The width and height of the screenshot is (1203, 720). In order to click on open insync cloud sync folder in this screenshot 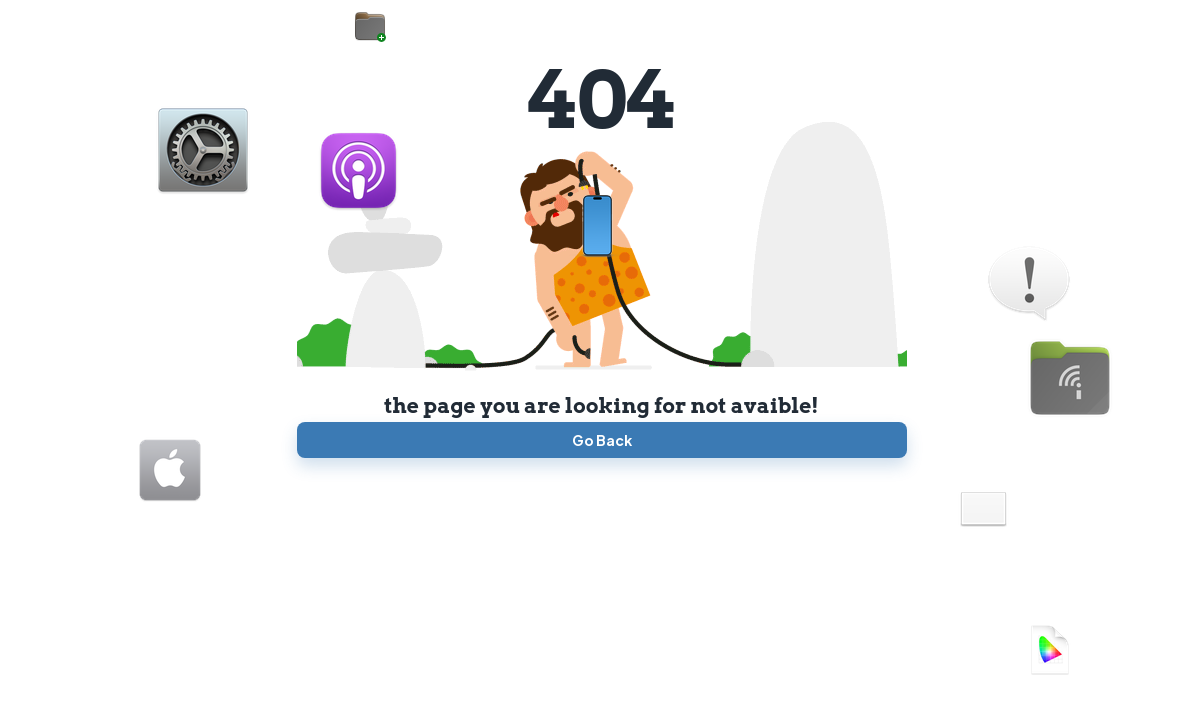, I will do `click(1070, 378)`.